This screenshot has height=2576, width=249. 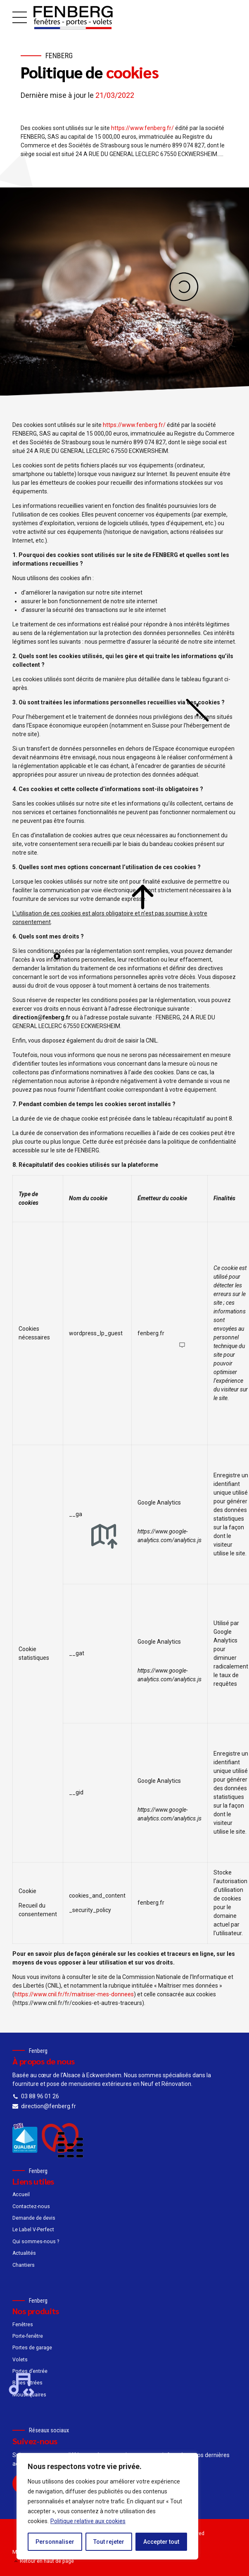 I want to click on indicates copyleft licensing status, so click(x=184, y=287).